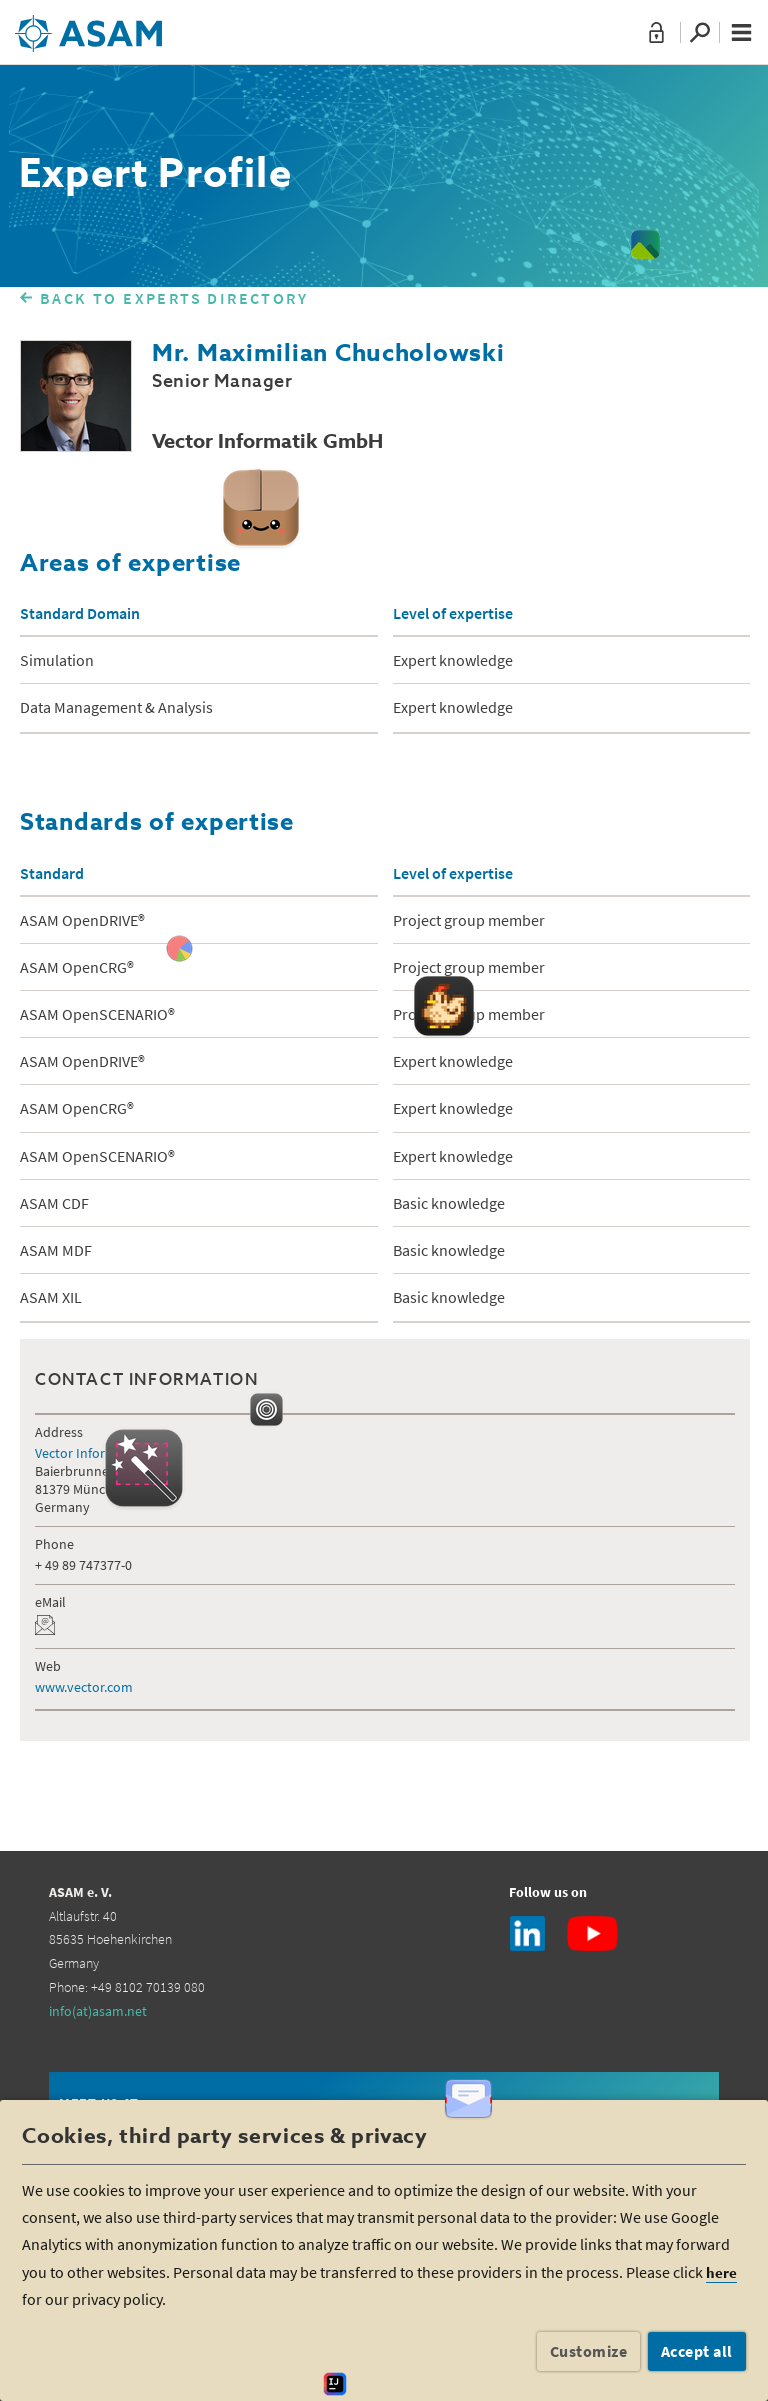  I want to click on open IntelliJ IDEA development environment, so click(335, 2384).